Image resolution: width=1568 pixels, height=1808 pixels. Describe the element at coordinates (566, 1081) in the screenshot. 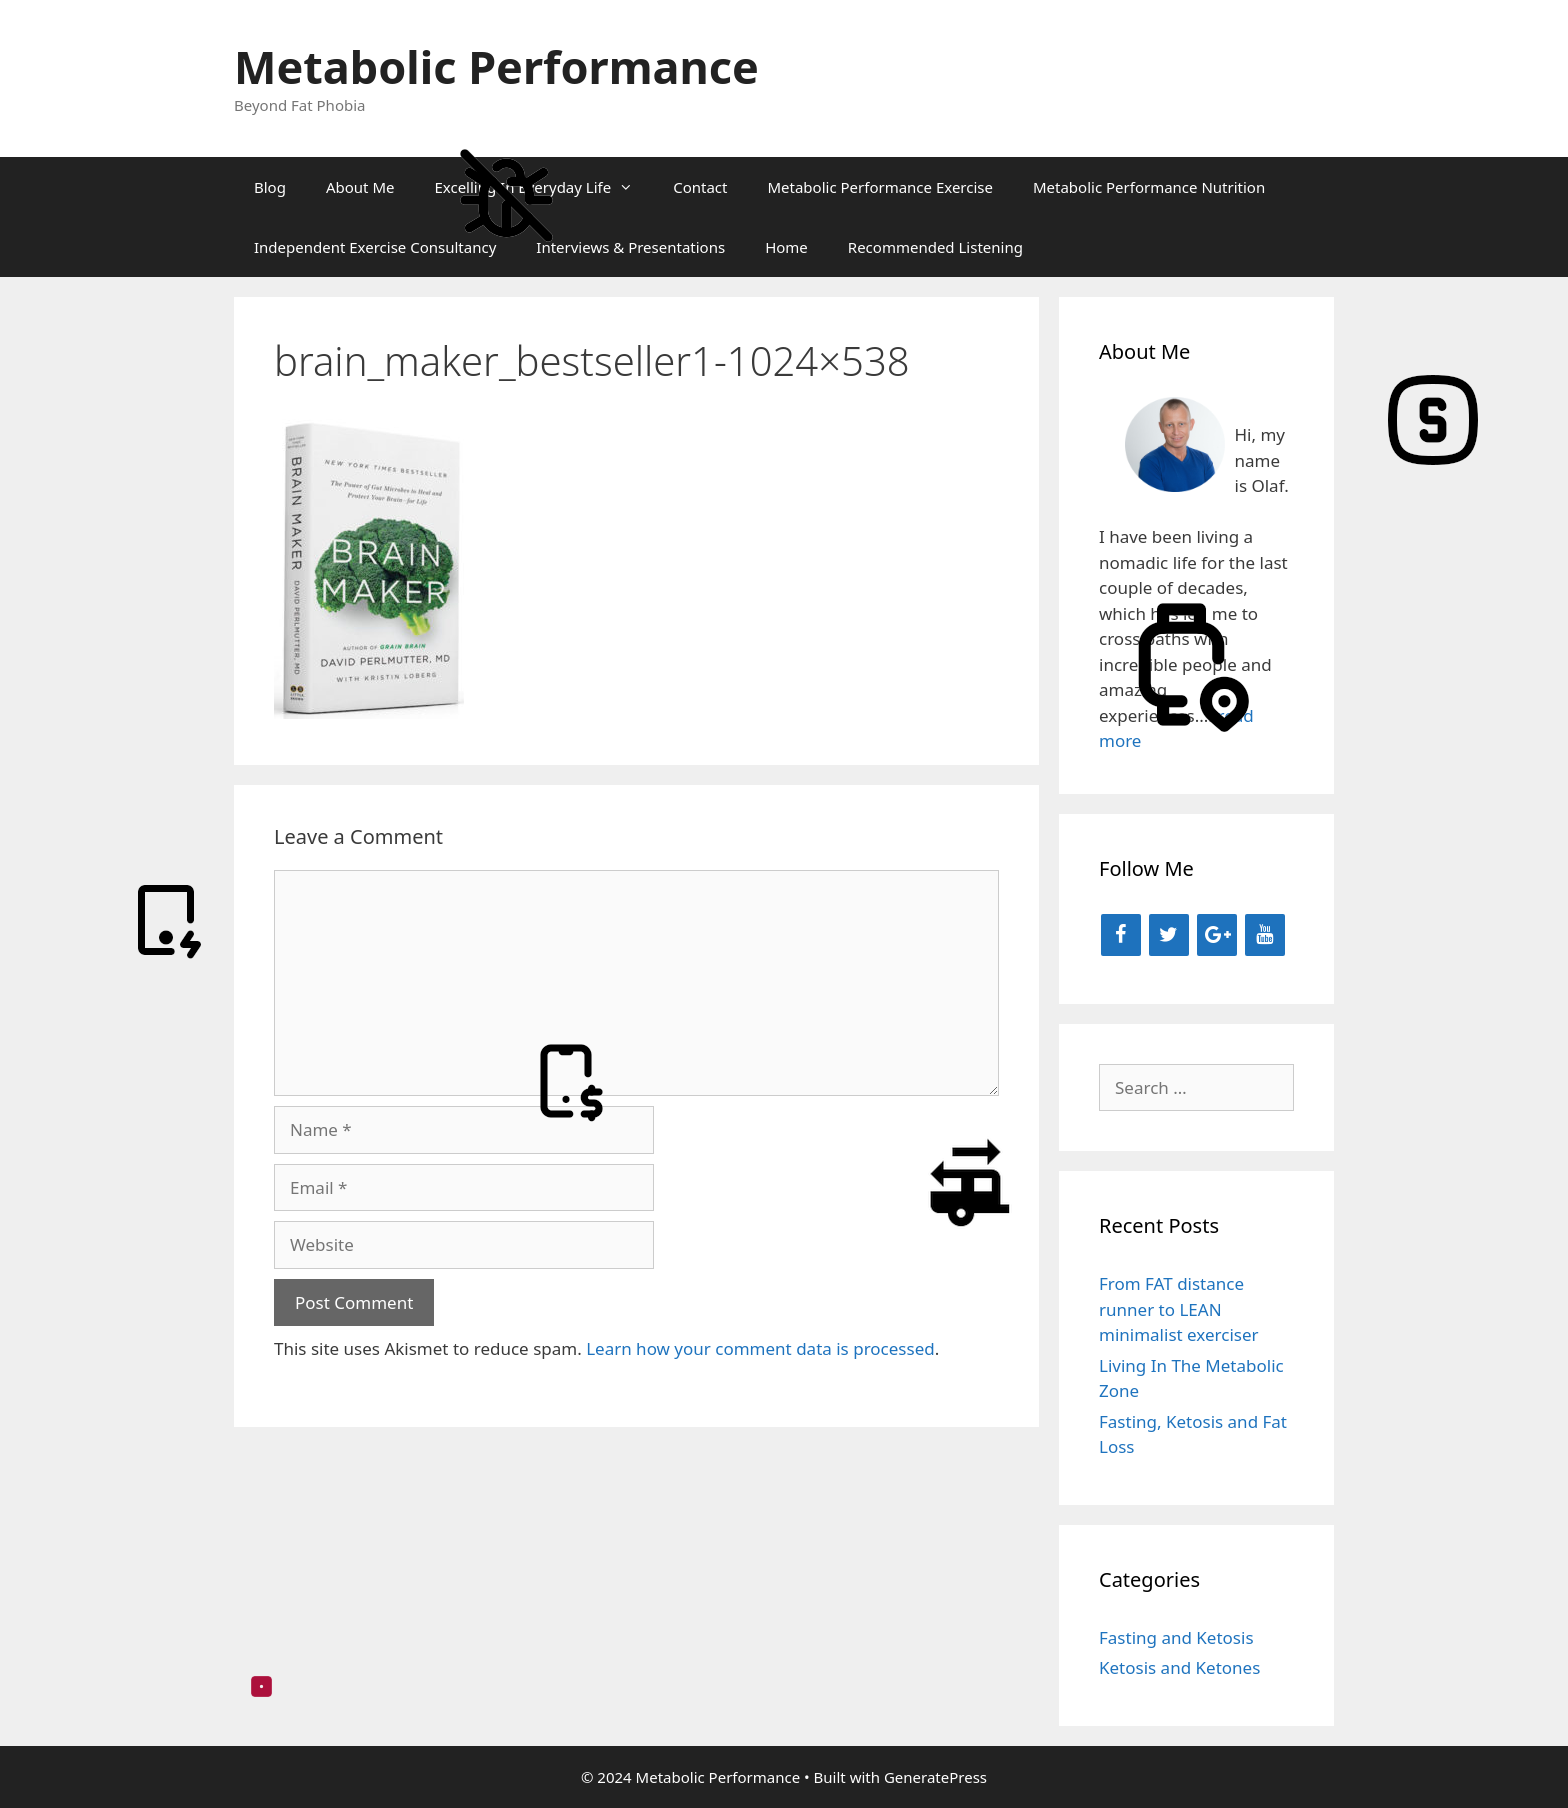

I see `mobile payment or banking app` at that location.